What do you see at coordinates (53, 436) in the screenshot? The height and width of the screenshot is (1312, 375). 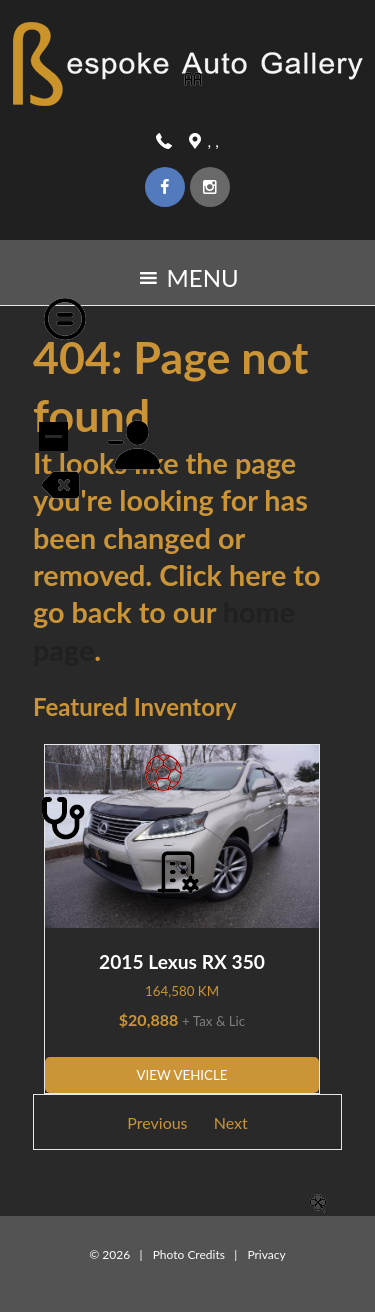 I see `indicates partial selection in a group of items` at bounding box center [53, 436].